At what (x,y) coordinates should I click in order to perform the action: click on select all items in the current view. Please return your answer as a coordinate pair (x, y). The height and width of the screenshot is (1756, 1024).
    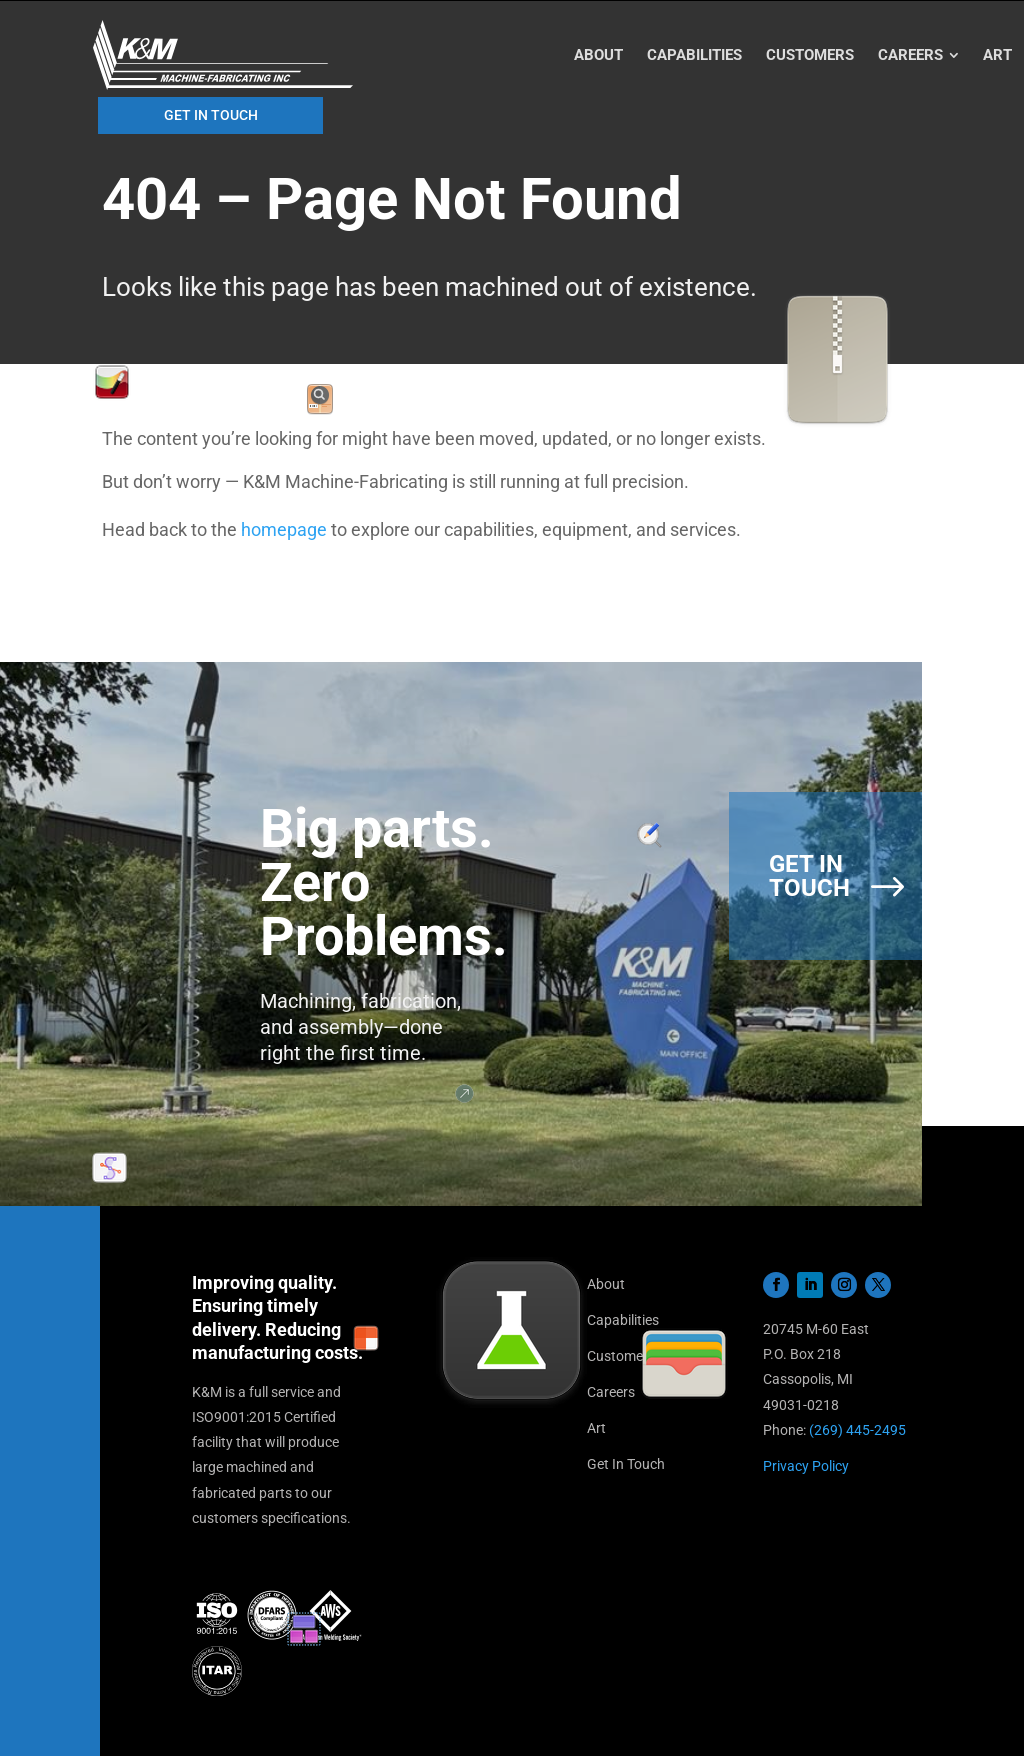
    Looking at the image, I should click on (304, 1629).